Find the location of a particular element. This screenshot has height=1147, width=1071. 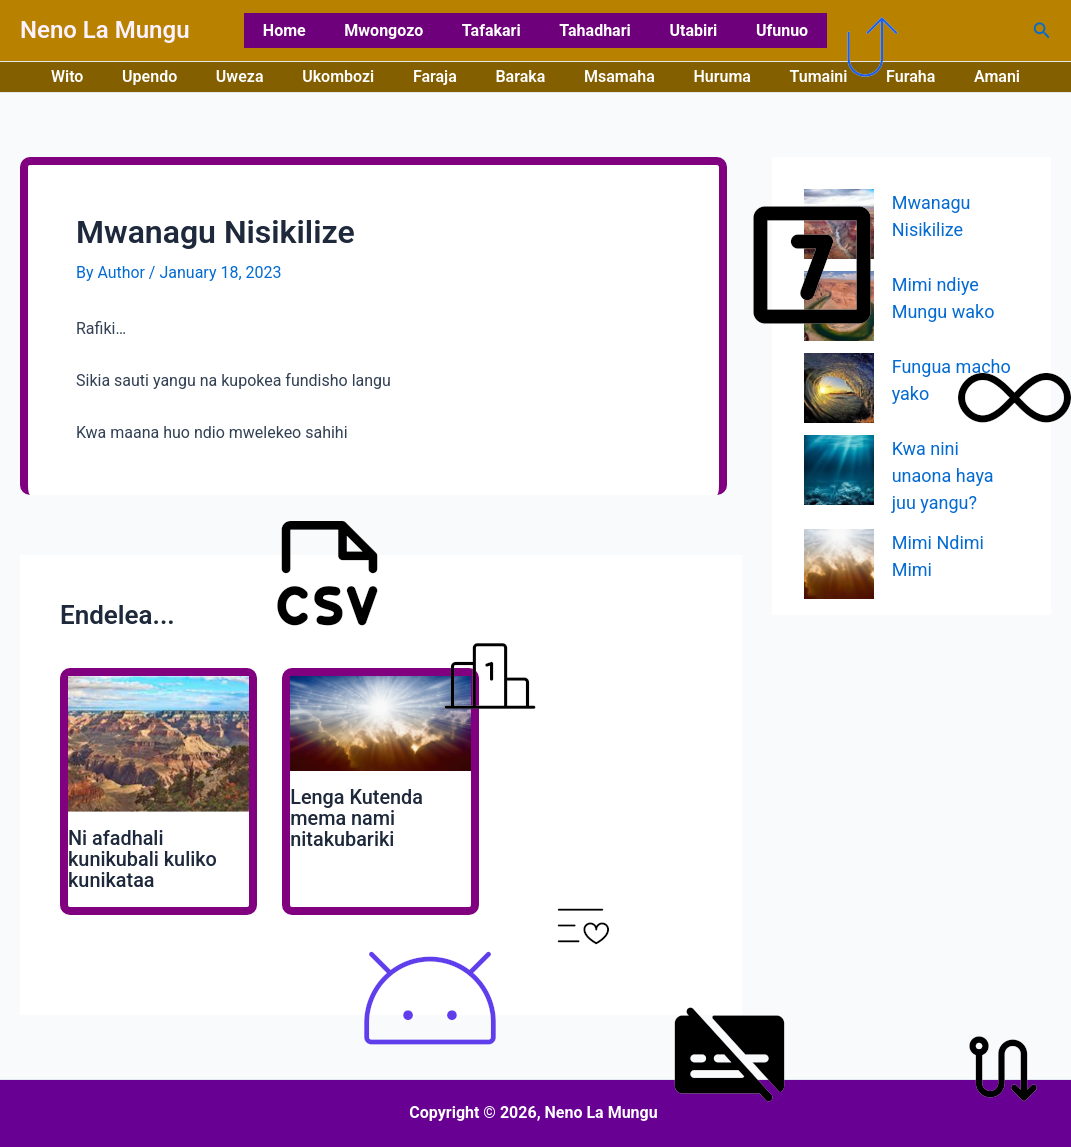

indicates unlimited or infinite quantity is located at coordinates (1014, 396).